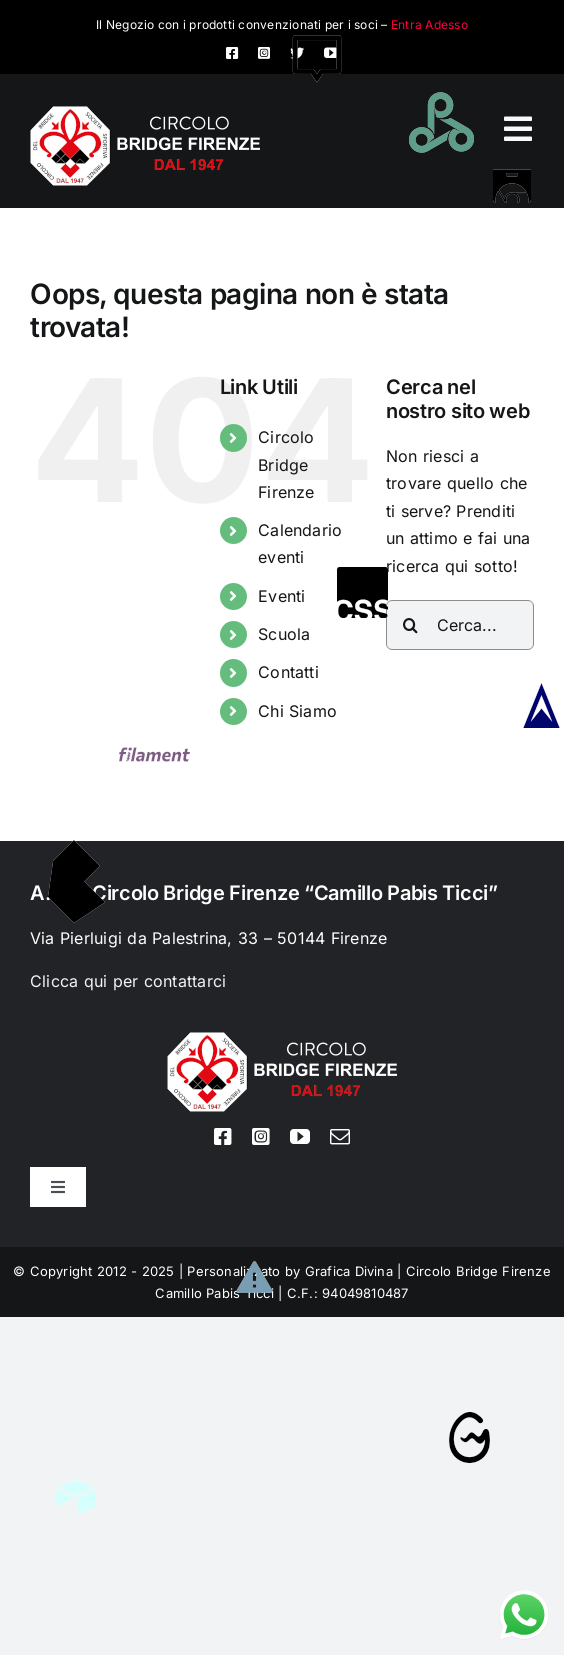 The height and width of the screenshot is (1655, 564). What do you see at coordinates (512, 186) in the screenshot?
I see `open the Chrome Web Store` at bounding box center [512, 186].